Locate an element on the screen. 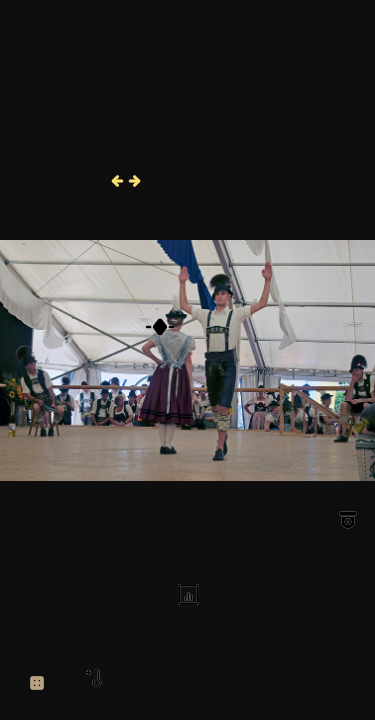 Image resolution: width=375 pixels, height=720 pixels. align keyframe to horizontal center is located at coordinates (160, 327).